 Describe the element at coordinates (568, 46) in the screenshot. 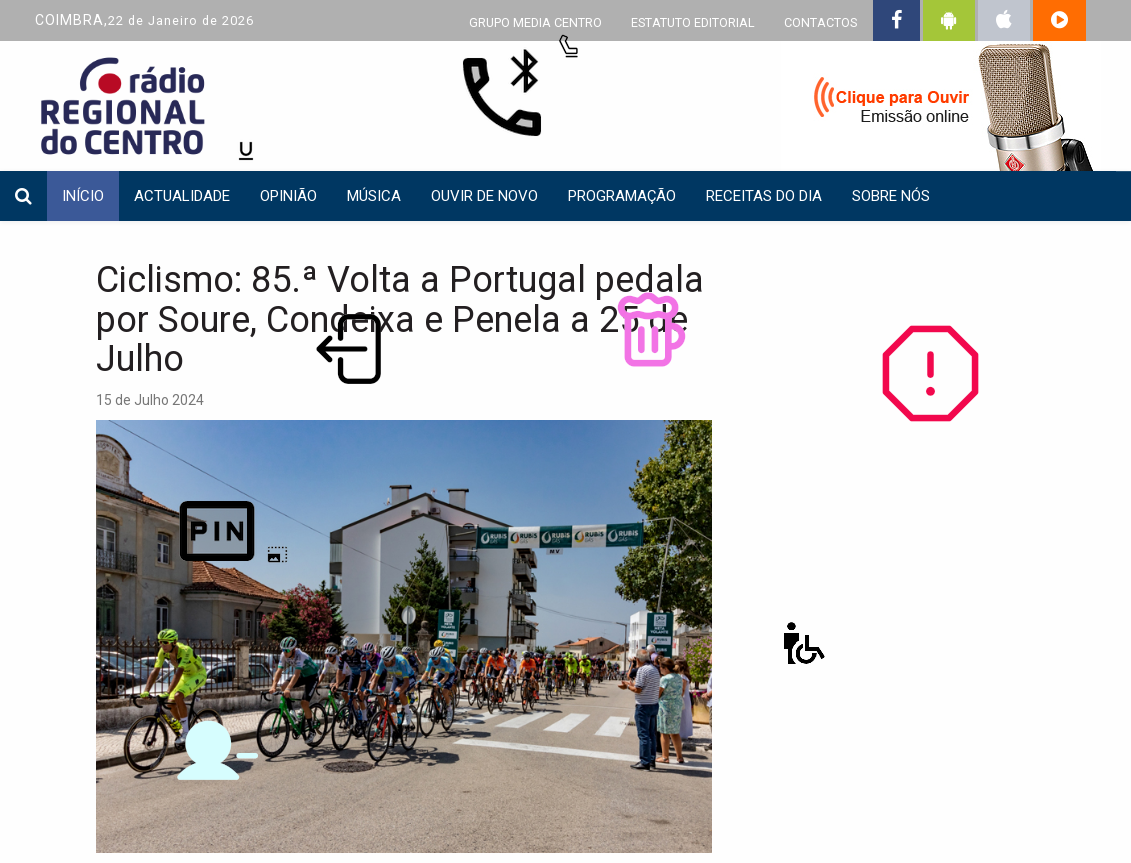

I see `select a seat for your reservation` at that location.